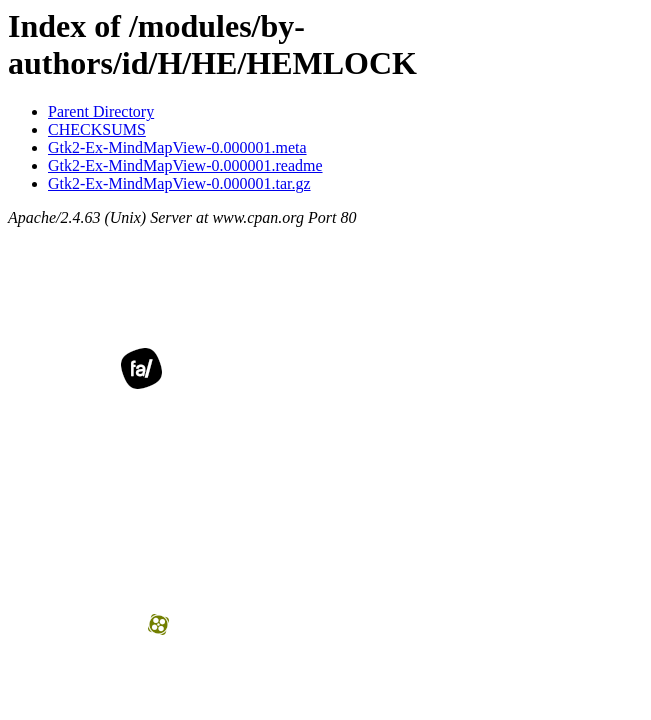  What do you see at coordinates (158, 624) in the screenshot?
I see `open aparat video sharing app` at bounding box center [158, 624].